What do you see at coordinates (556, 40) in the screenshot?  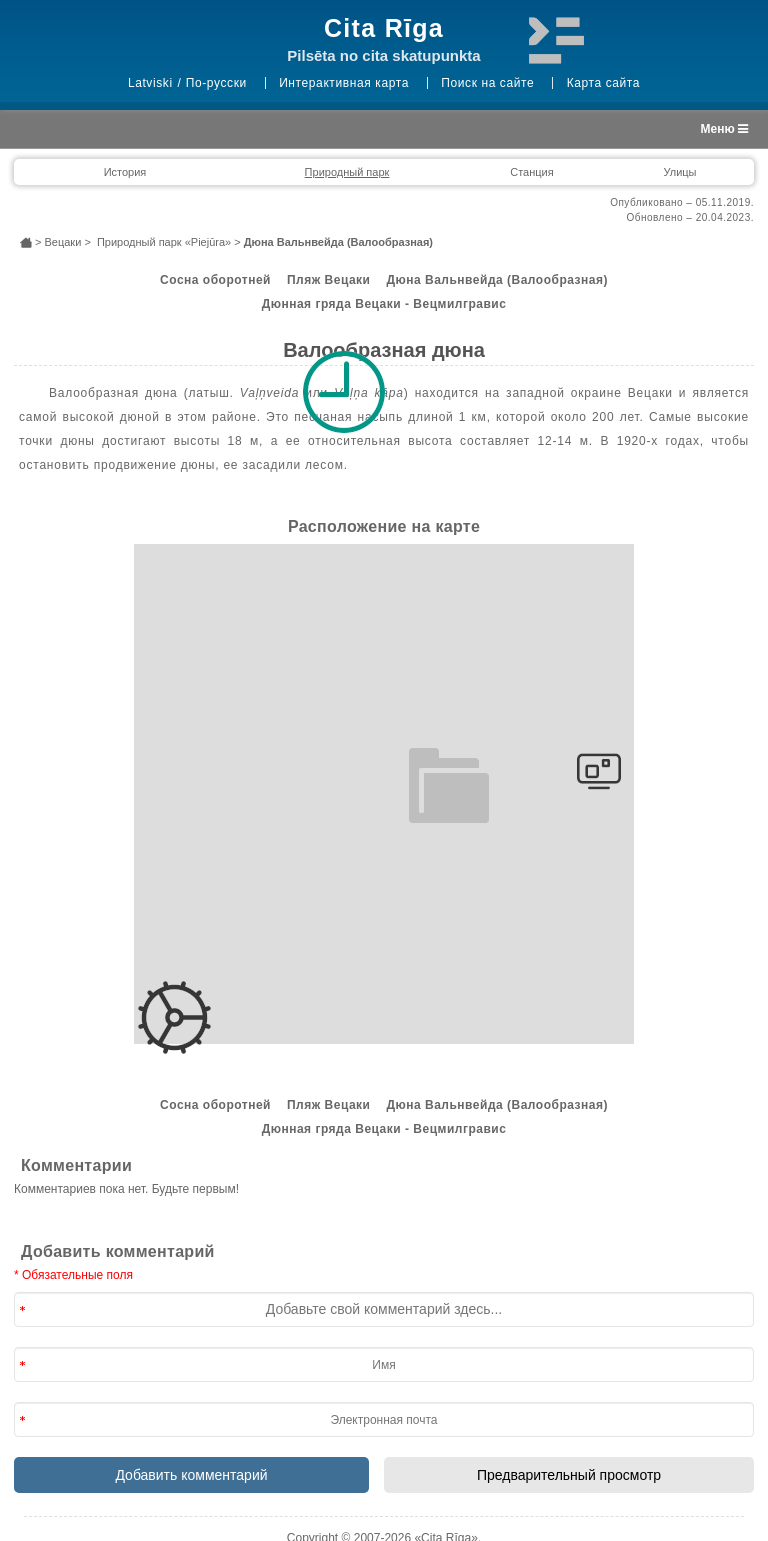 I see `increase text indentation` at bounding box center [556, 40].